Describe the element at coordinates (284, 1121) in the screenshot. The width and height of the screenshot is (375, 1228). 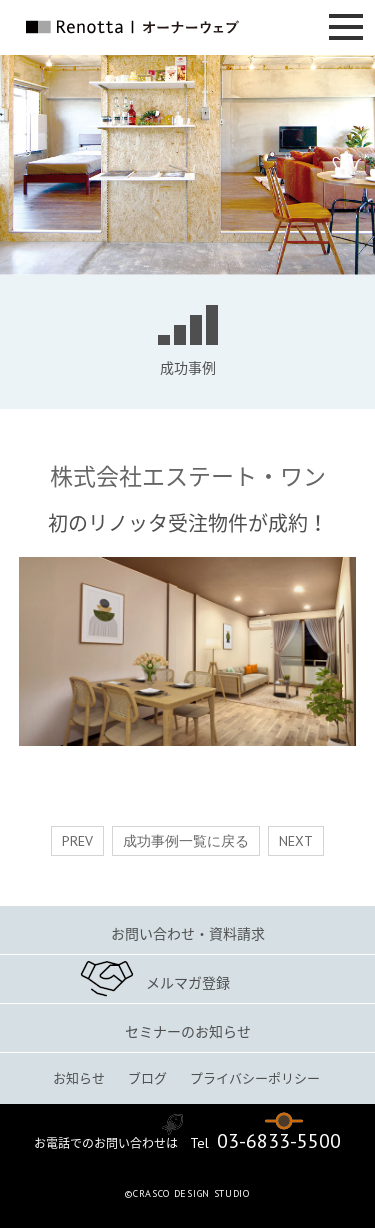
I see `view commit history` at that location.